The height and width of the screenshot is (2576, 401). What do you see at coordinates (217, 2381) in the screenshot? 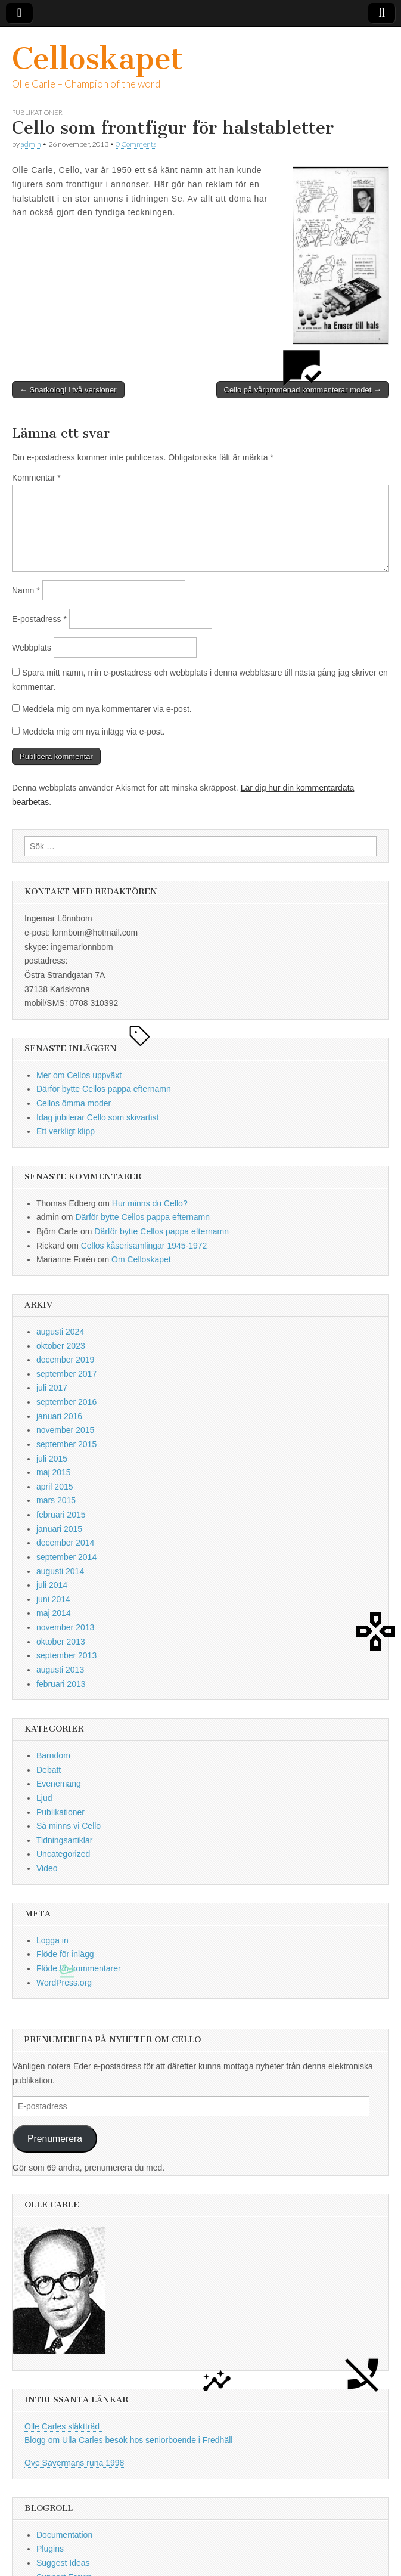
I see `view analytics and performance insights` at bounding box center [217, 2381].